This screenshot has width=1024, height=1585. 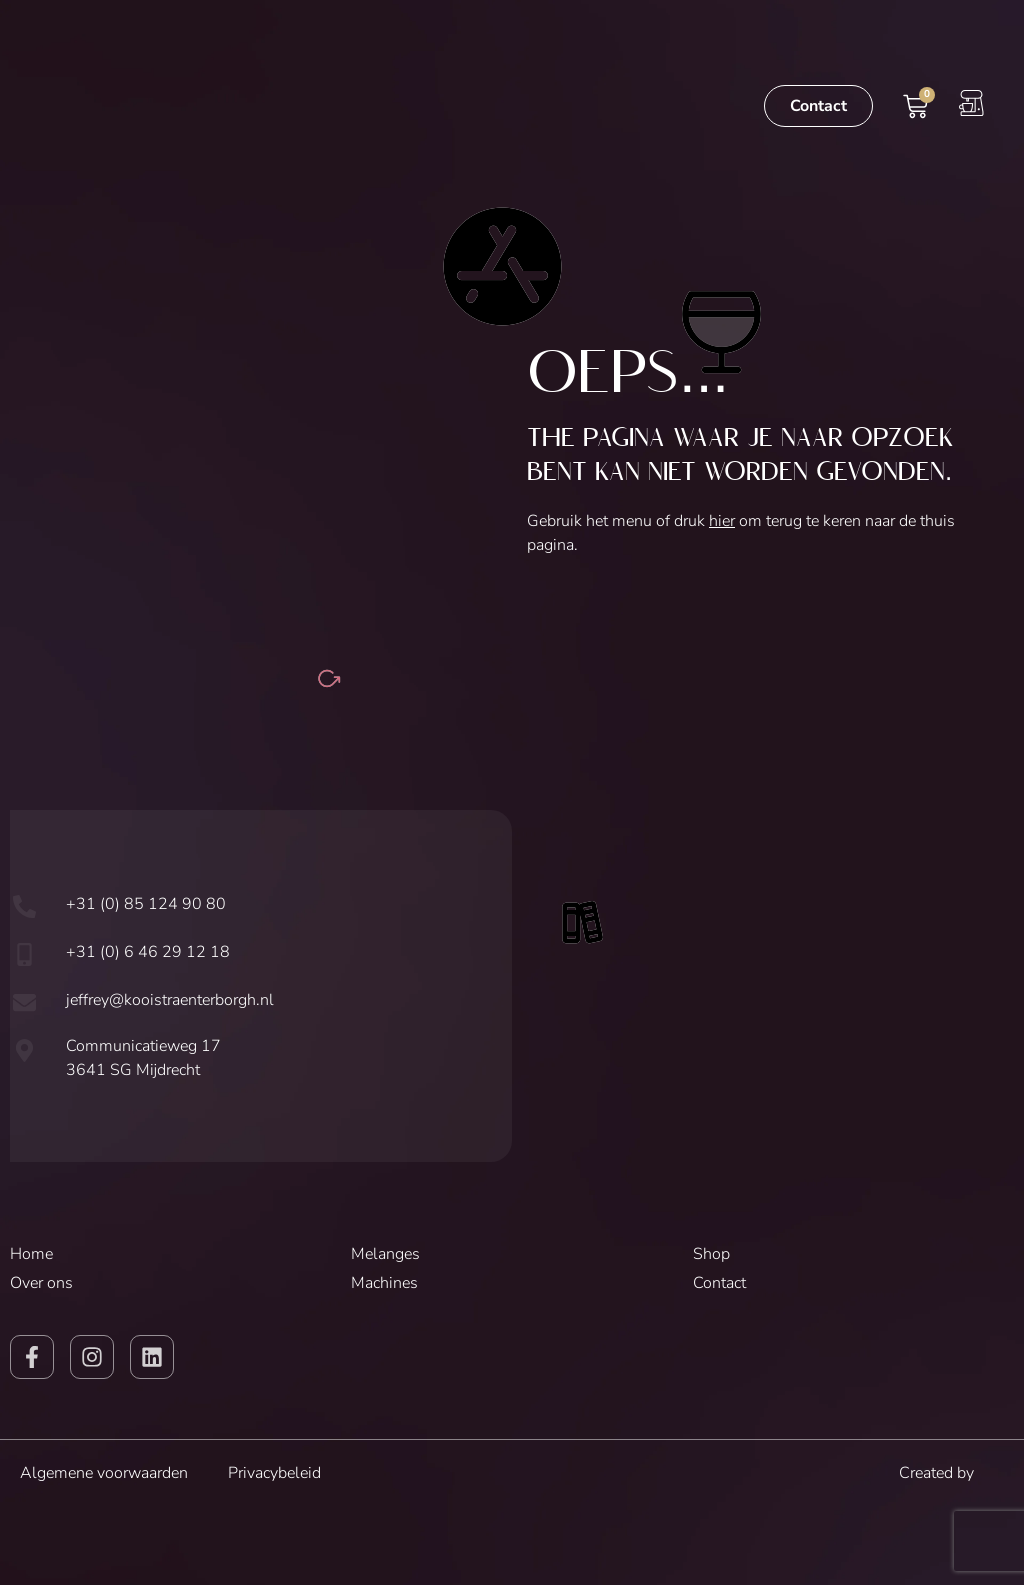 I want to click on browse wine or cocktail menu, so click(x=721, y=330).